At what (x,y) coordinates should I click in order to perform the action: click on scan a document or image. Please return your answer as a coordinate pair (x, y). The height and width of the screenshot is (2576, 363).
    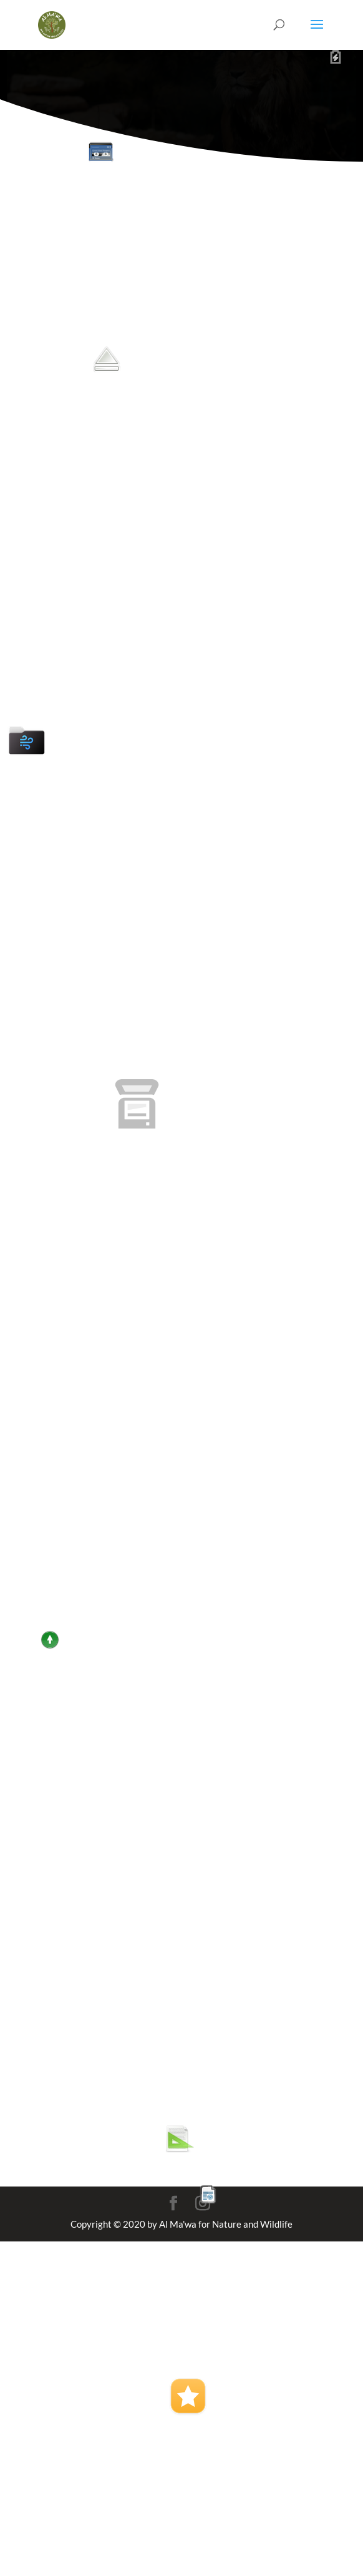
    Looking at the image, I should click on (137, 1104).